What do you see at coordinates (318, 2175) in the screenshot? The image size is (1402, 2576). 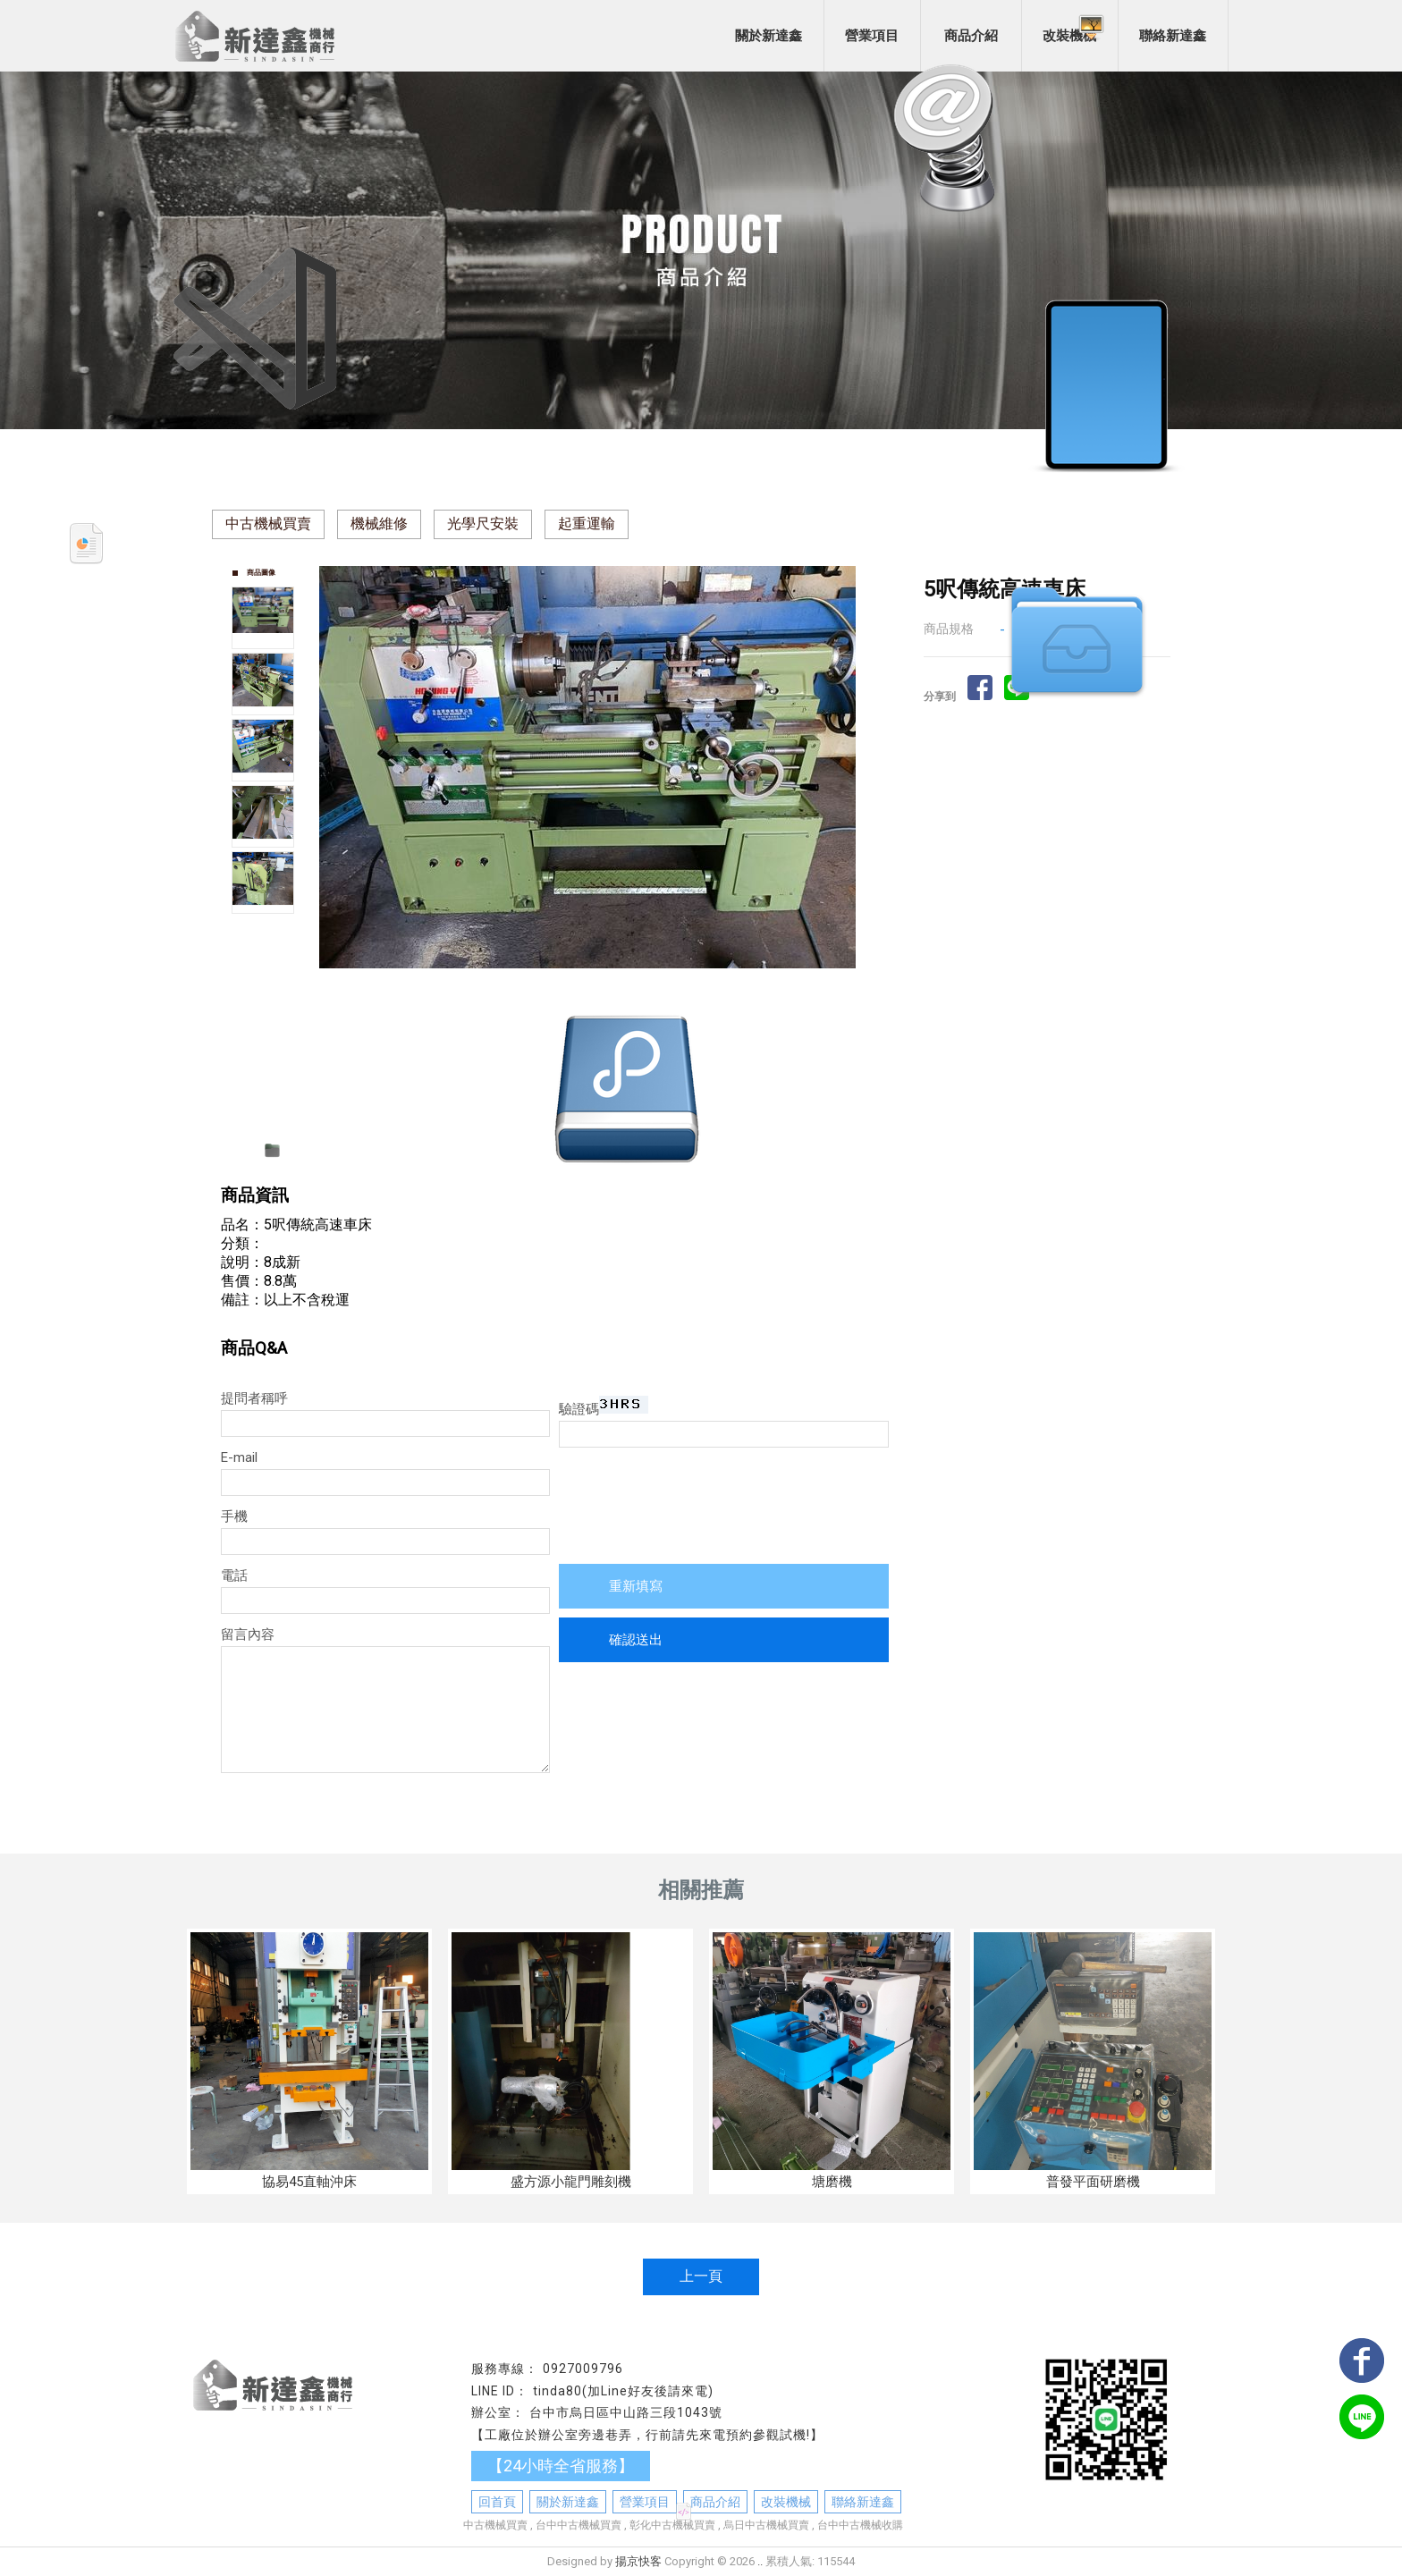 I see `bluetooth device or connection indicator` at bounding box center [318, 2175].